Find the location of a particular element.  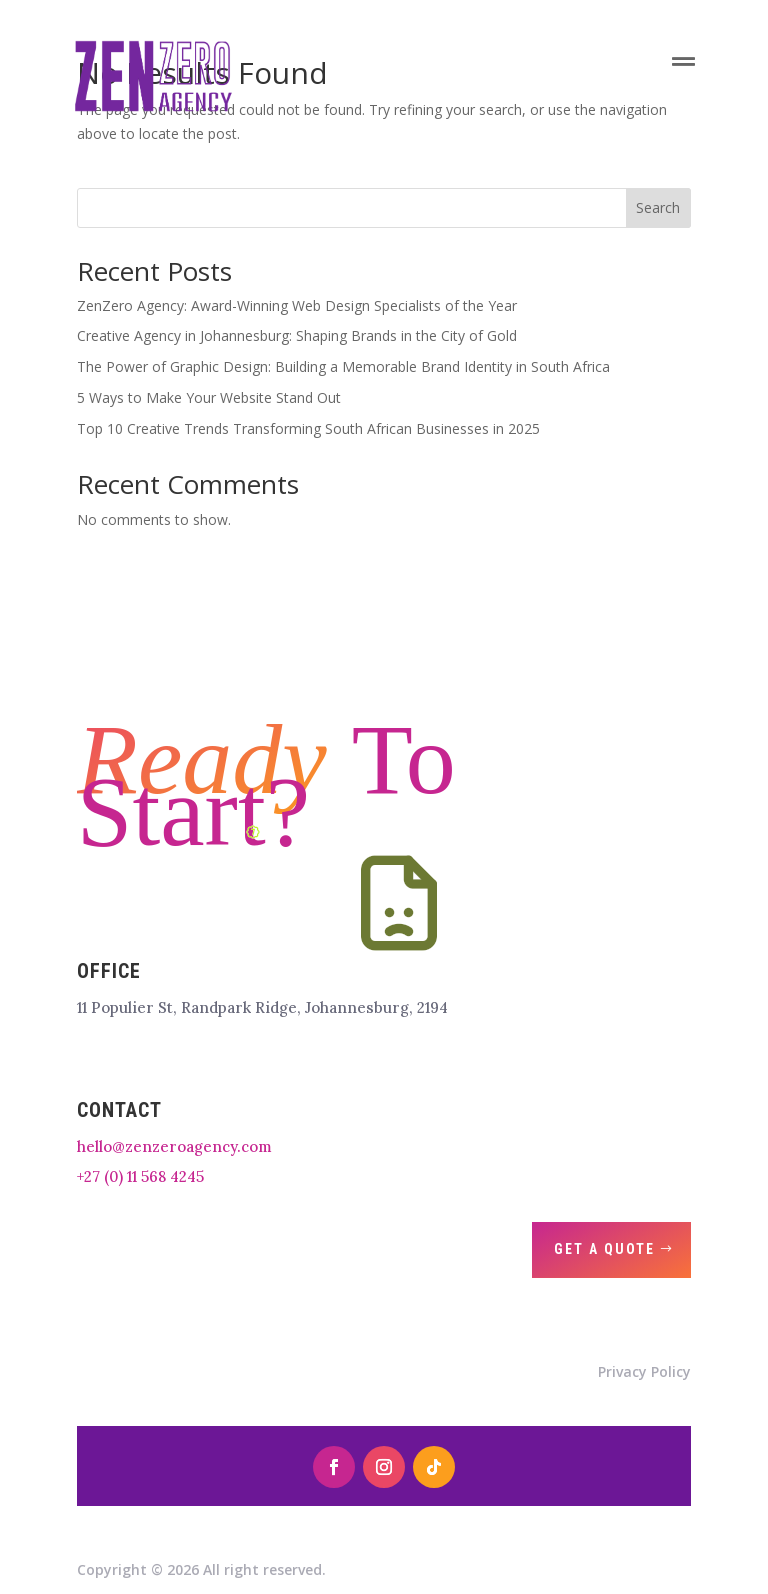

indicates rank or position number 7 is located at coordinates (253, 832).